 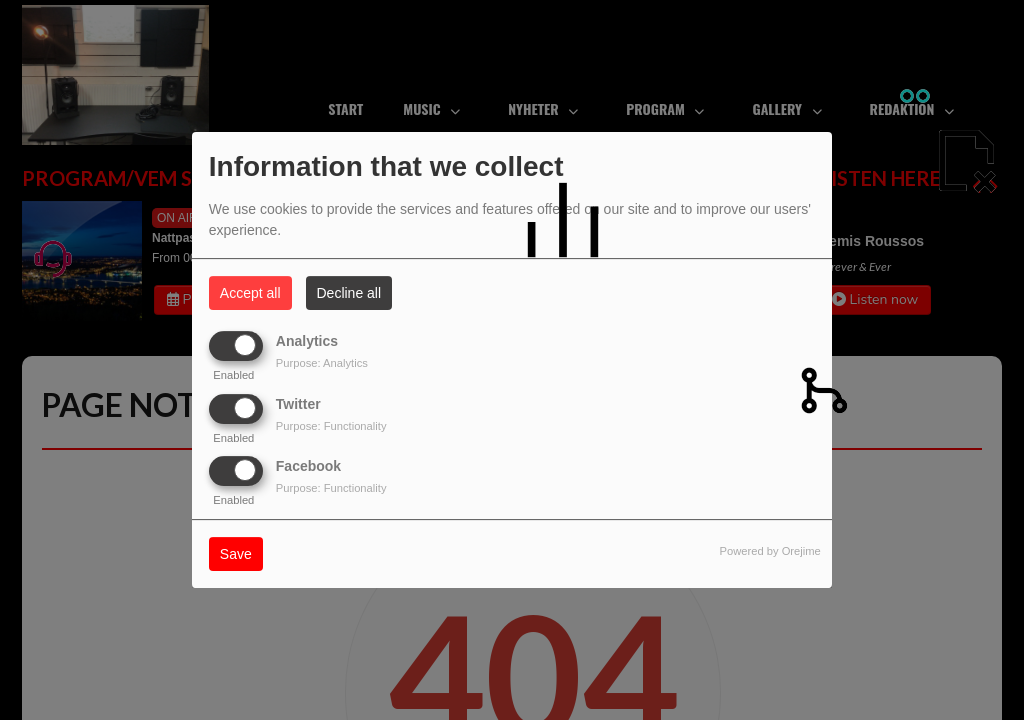 I want to click on view analytics and statistics, so click(x=563, y=222).